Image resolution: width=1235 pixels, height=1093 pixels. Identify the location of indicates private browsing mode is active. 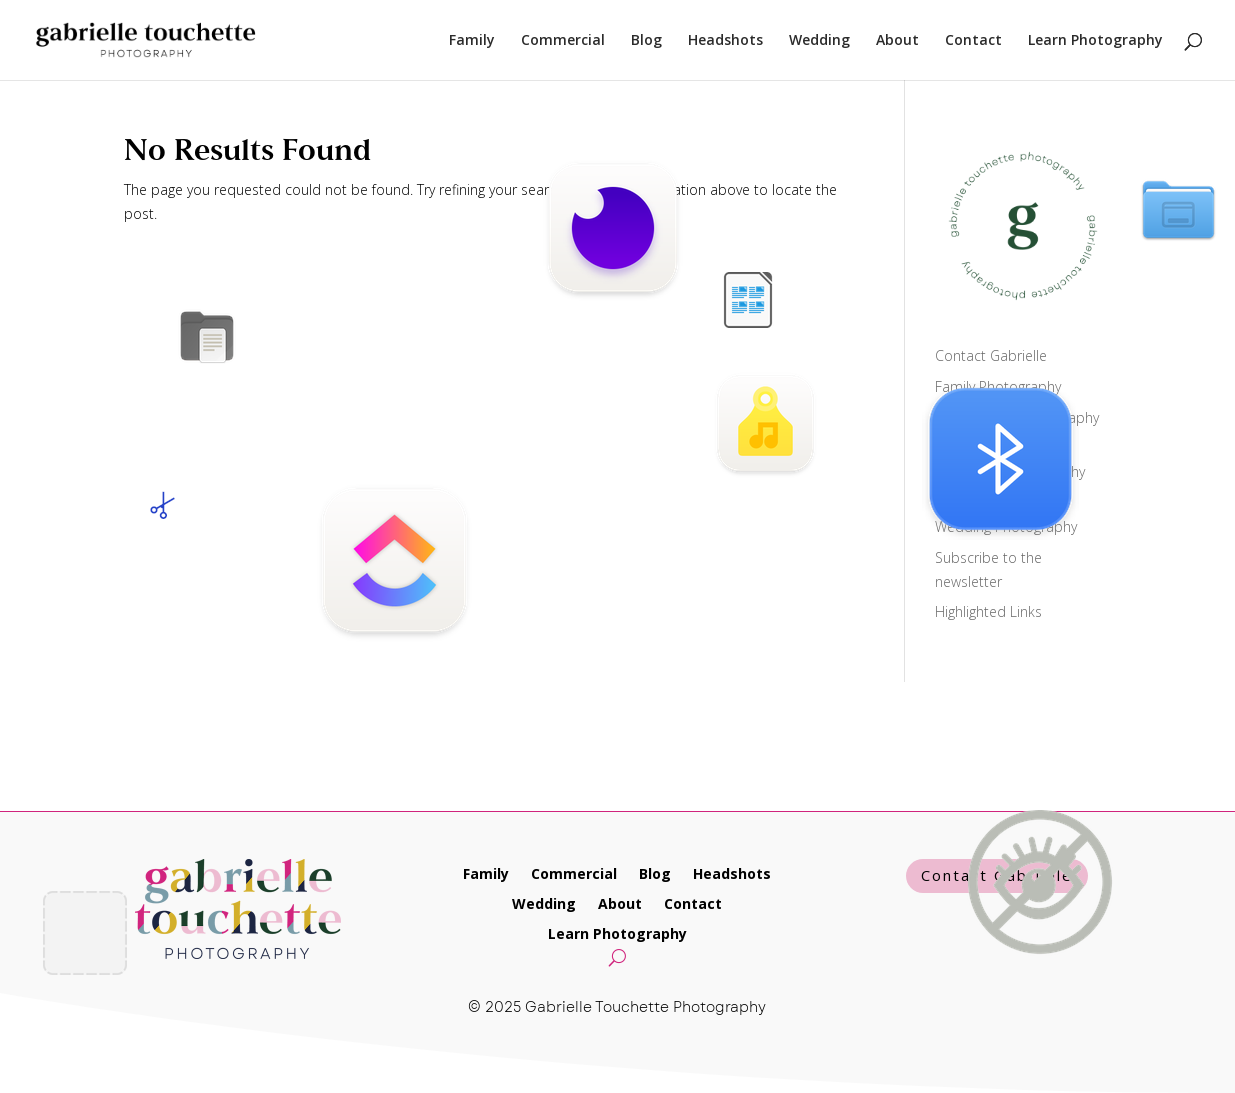
(1040, 883).